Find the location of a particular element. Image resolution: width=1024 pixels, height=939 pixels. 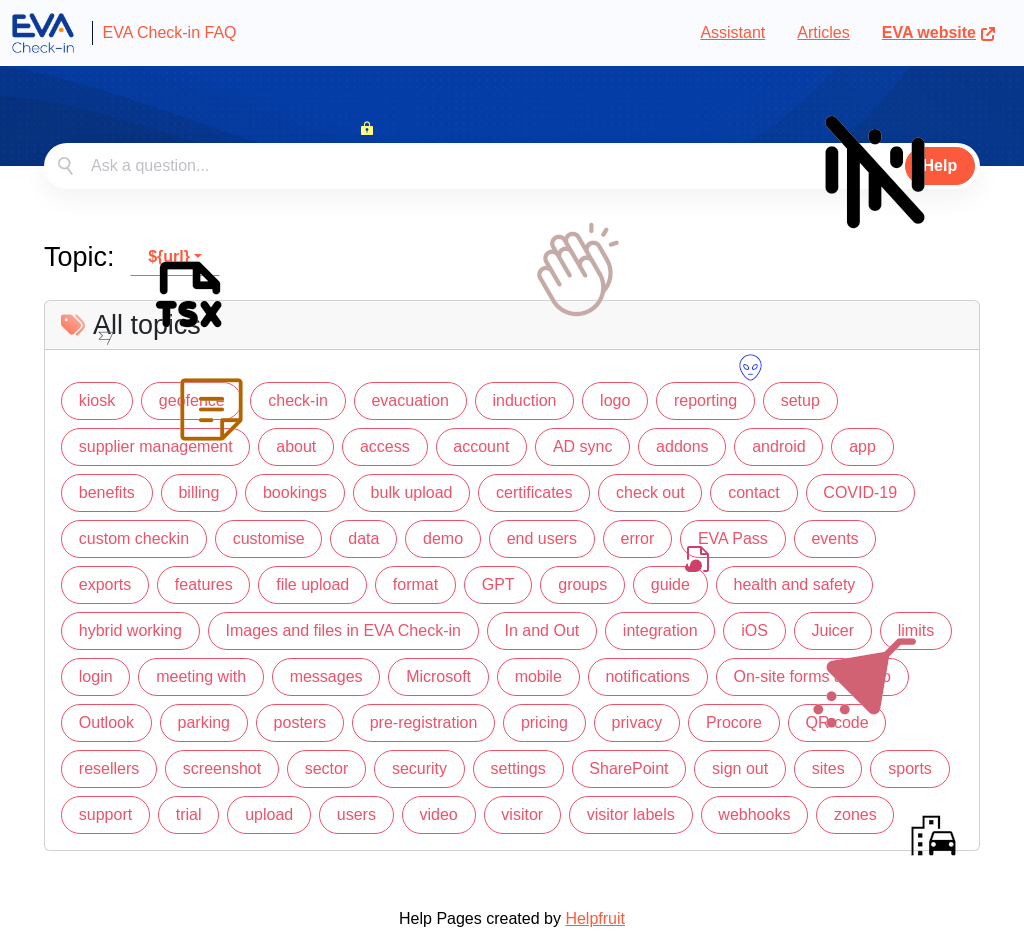

applaud or show appreciation for content is located at coordinates (576, 269).